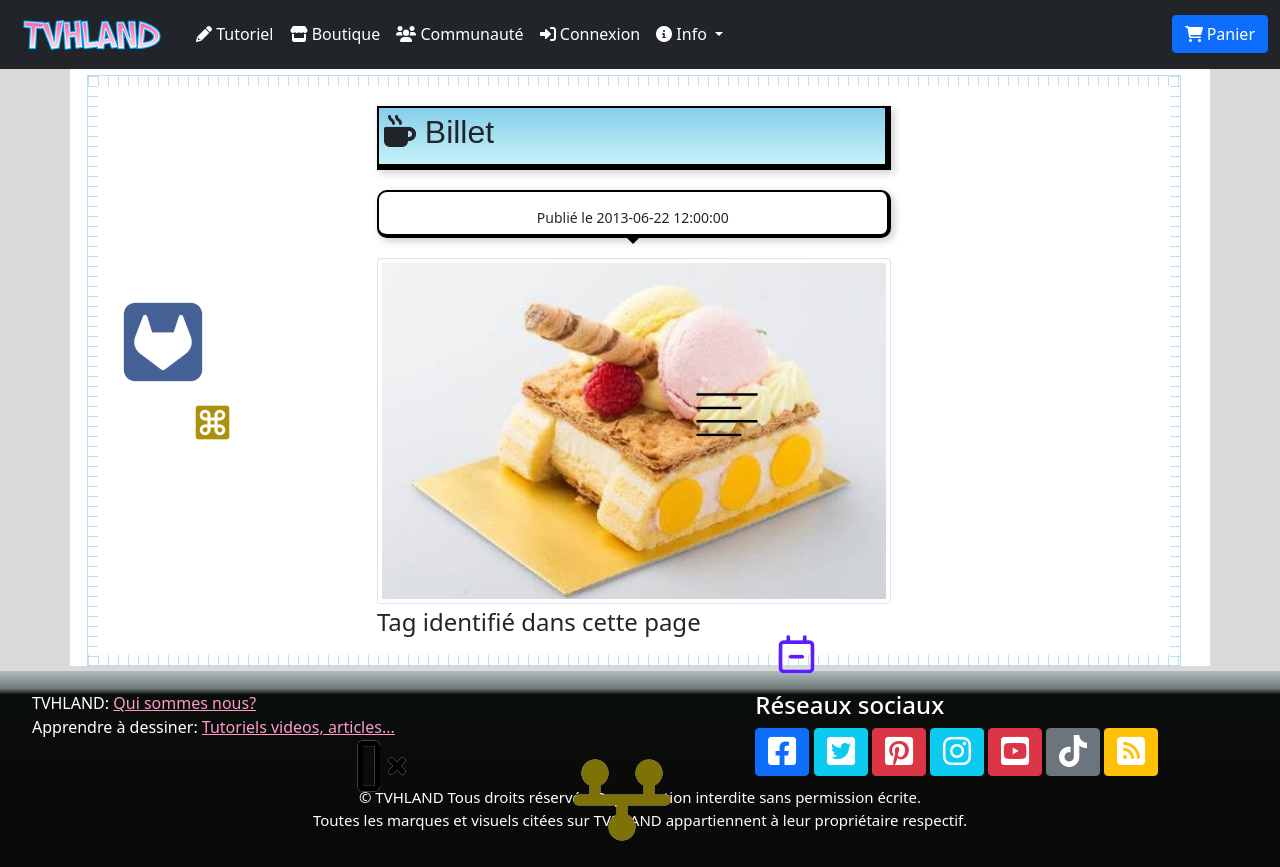 The width and height of the screenshot is (1280, 867). I want to click on view timeline or chronological history, so click(622, 800).